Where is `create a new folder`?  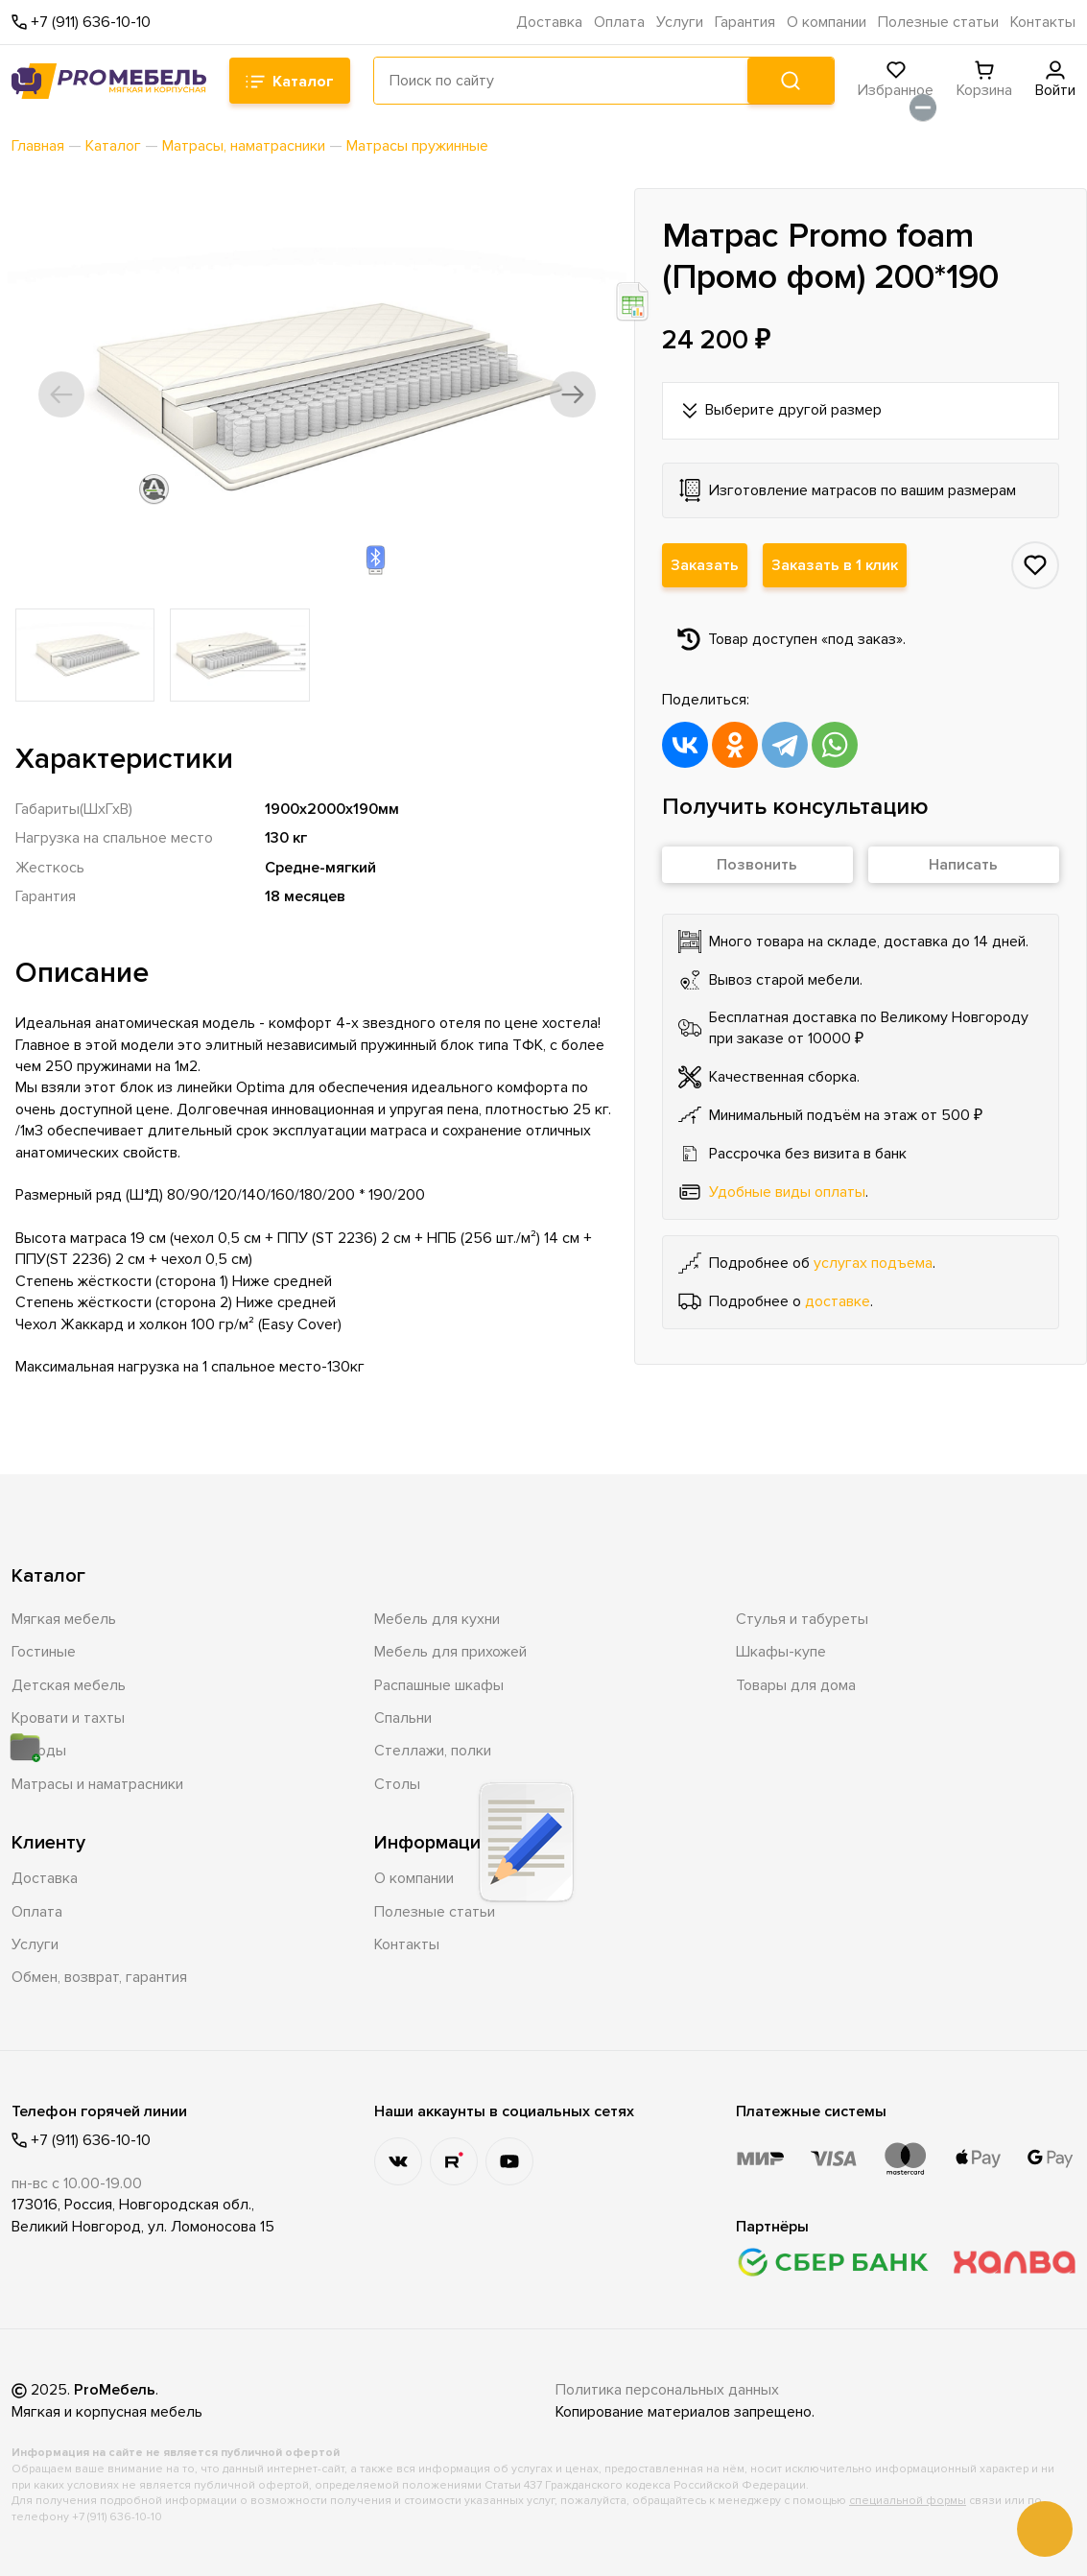 create a new folder is located at coordinates (25, 1747).